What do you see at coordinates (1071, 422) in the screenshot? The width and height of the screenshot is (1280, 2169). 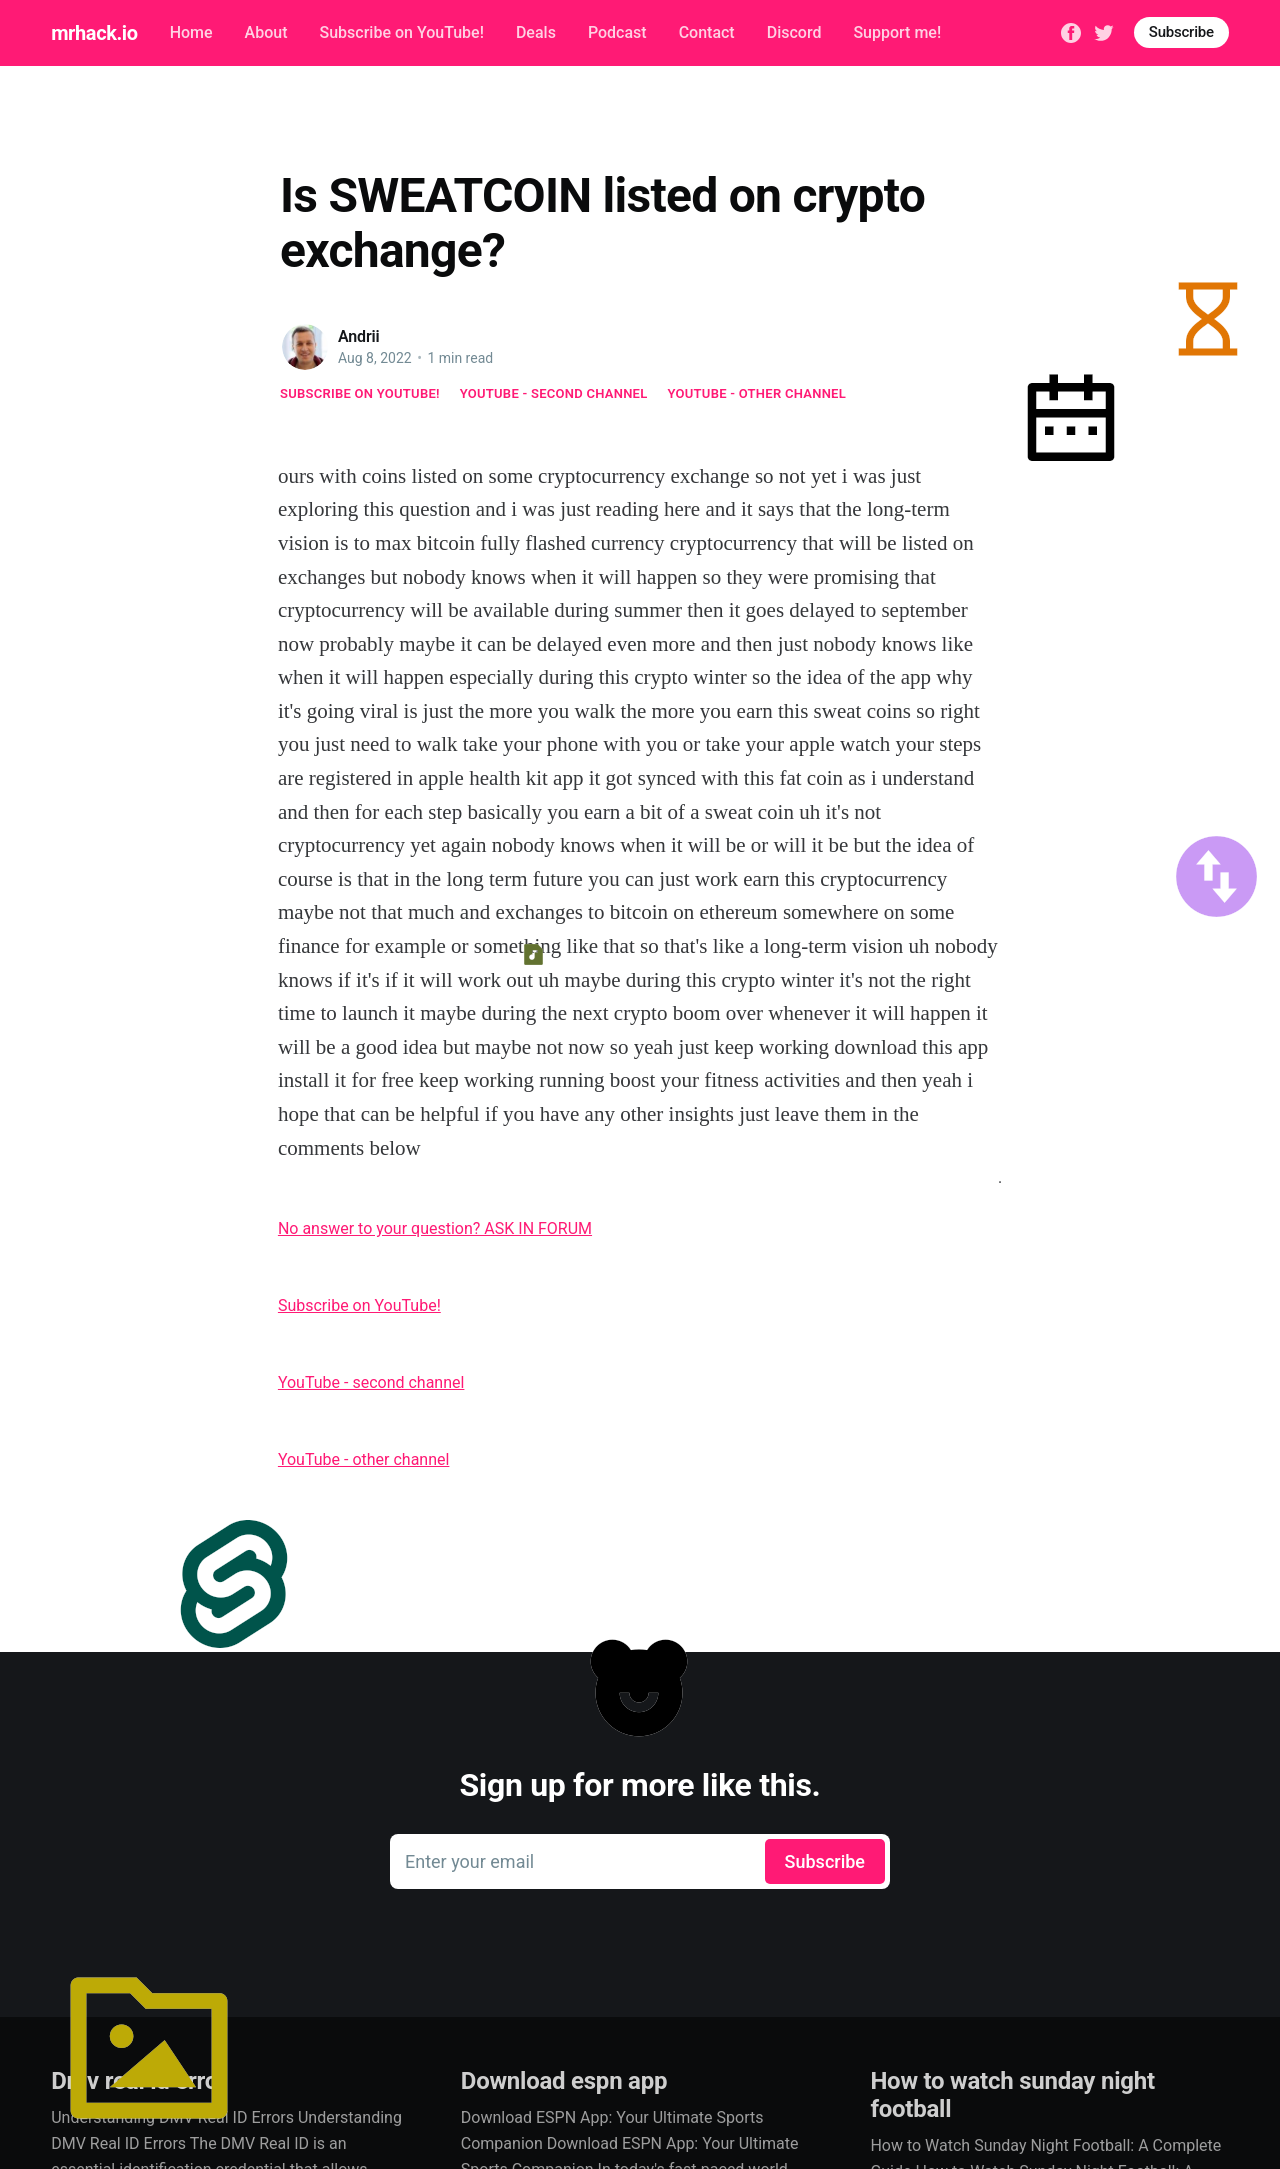 I see `view calendar or schedule` at bounding box center [1071, 422].